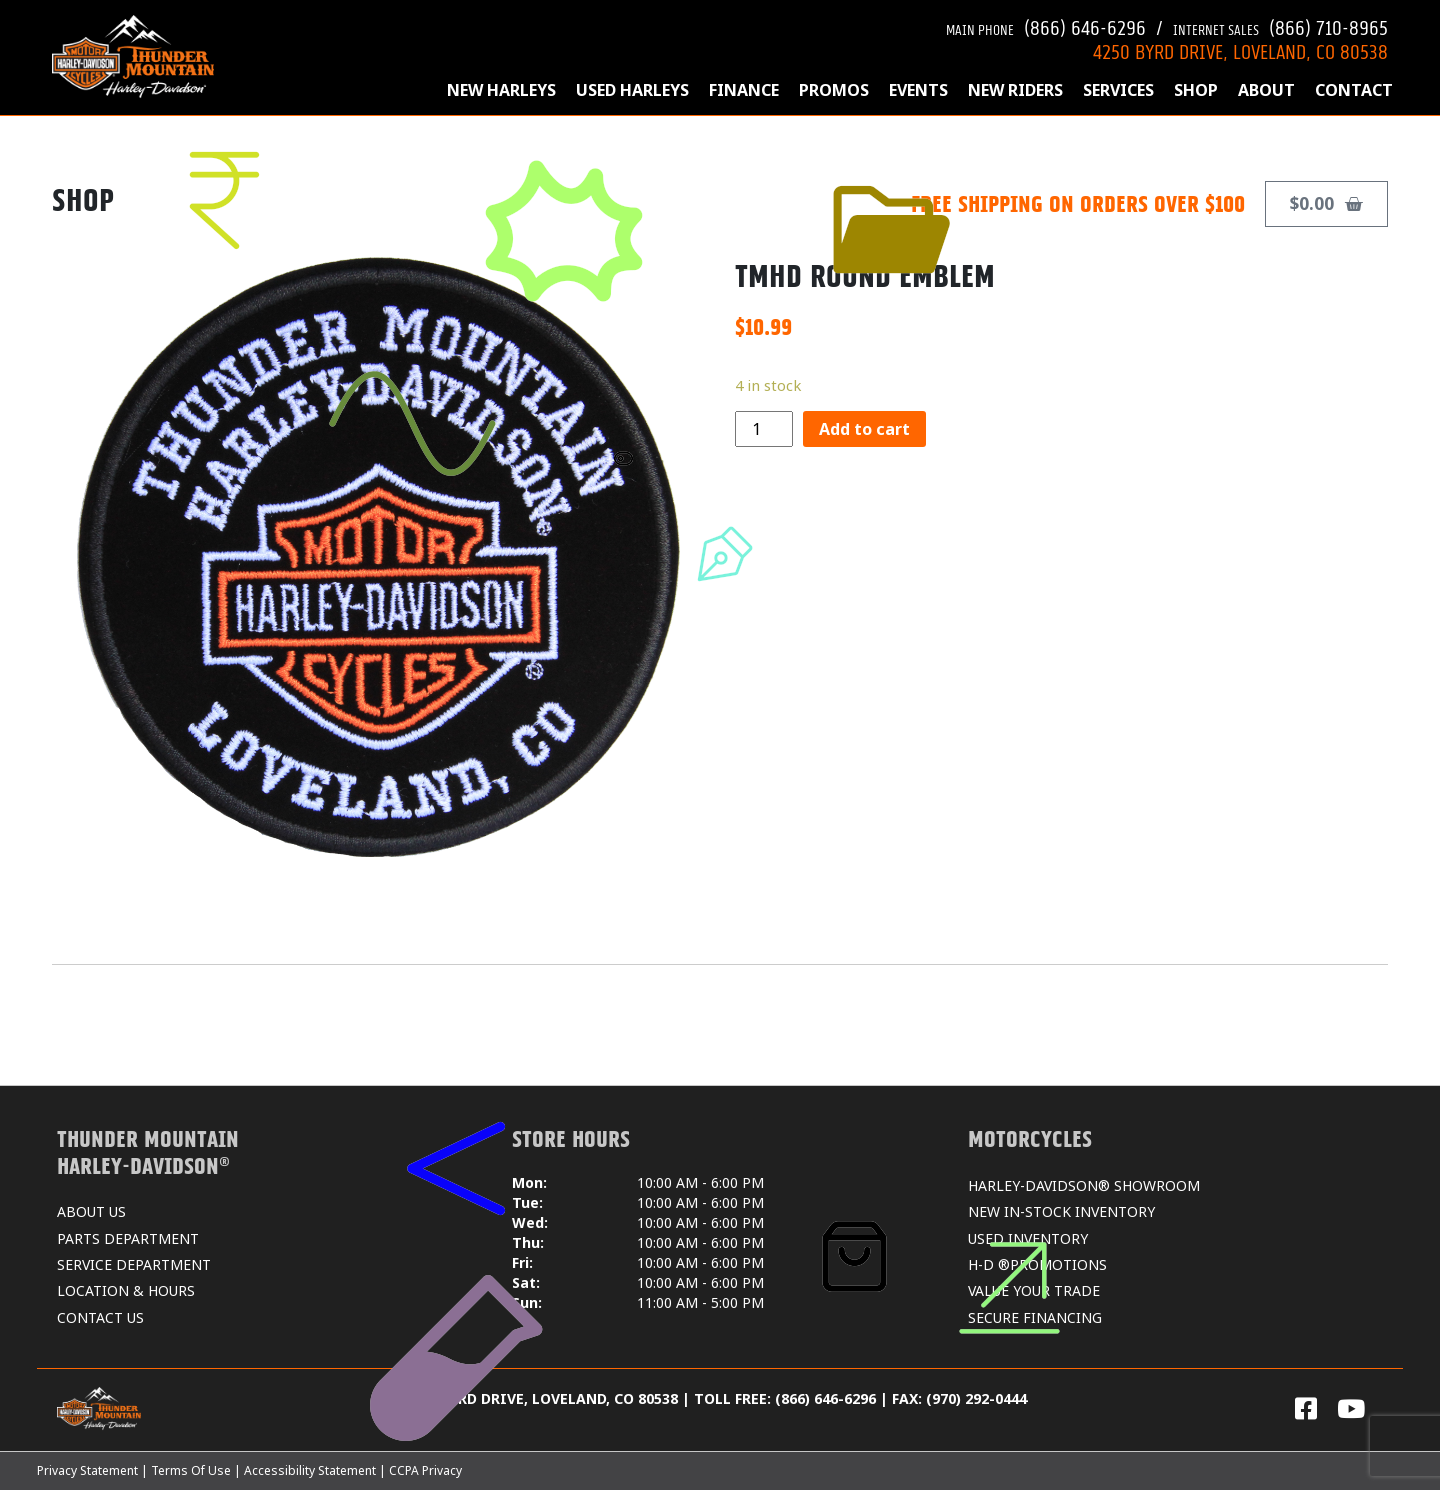  Describe the element at coordinates (1009, 1283) in the screenshot. I see `open link in new tab or window` at that location.